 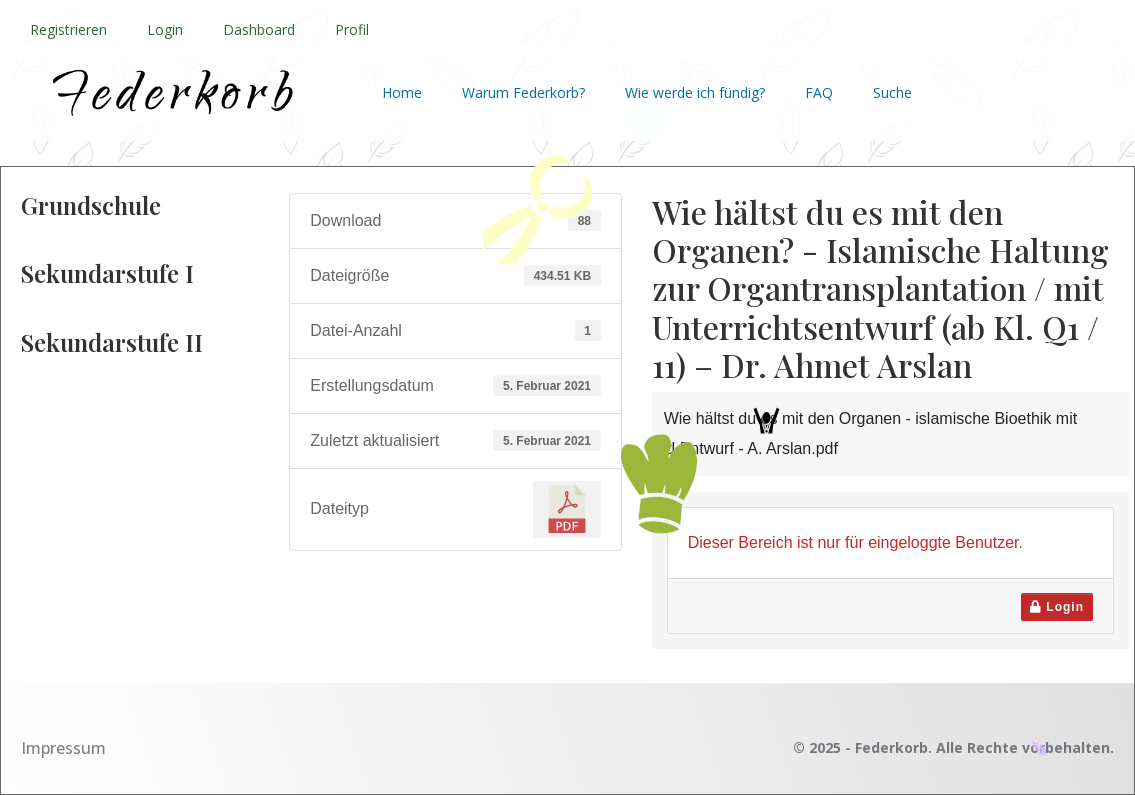 I want to click on activate midnight claw ability, so click(x=646, y=122).